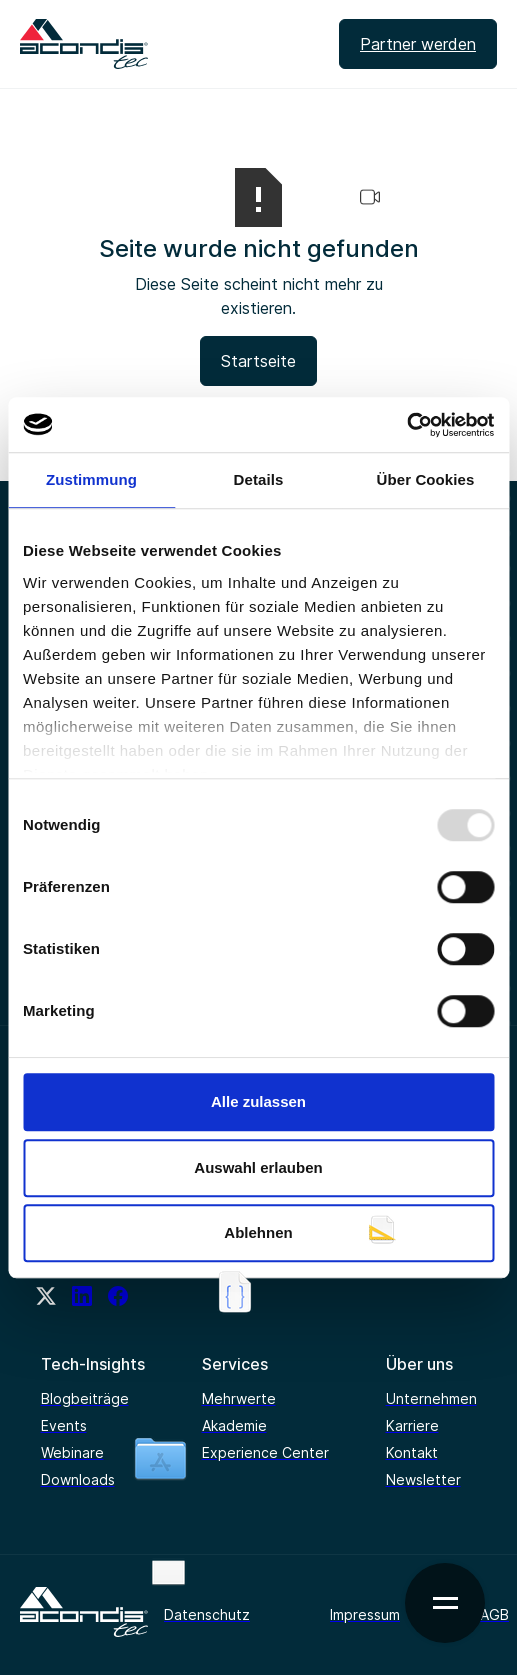 The height and width of the screenshot is (1675, 517). Describe the element at coordinates (370, 197) in the screenshot. I see `start a video call` at that location.